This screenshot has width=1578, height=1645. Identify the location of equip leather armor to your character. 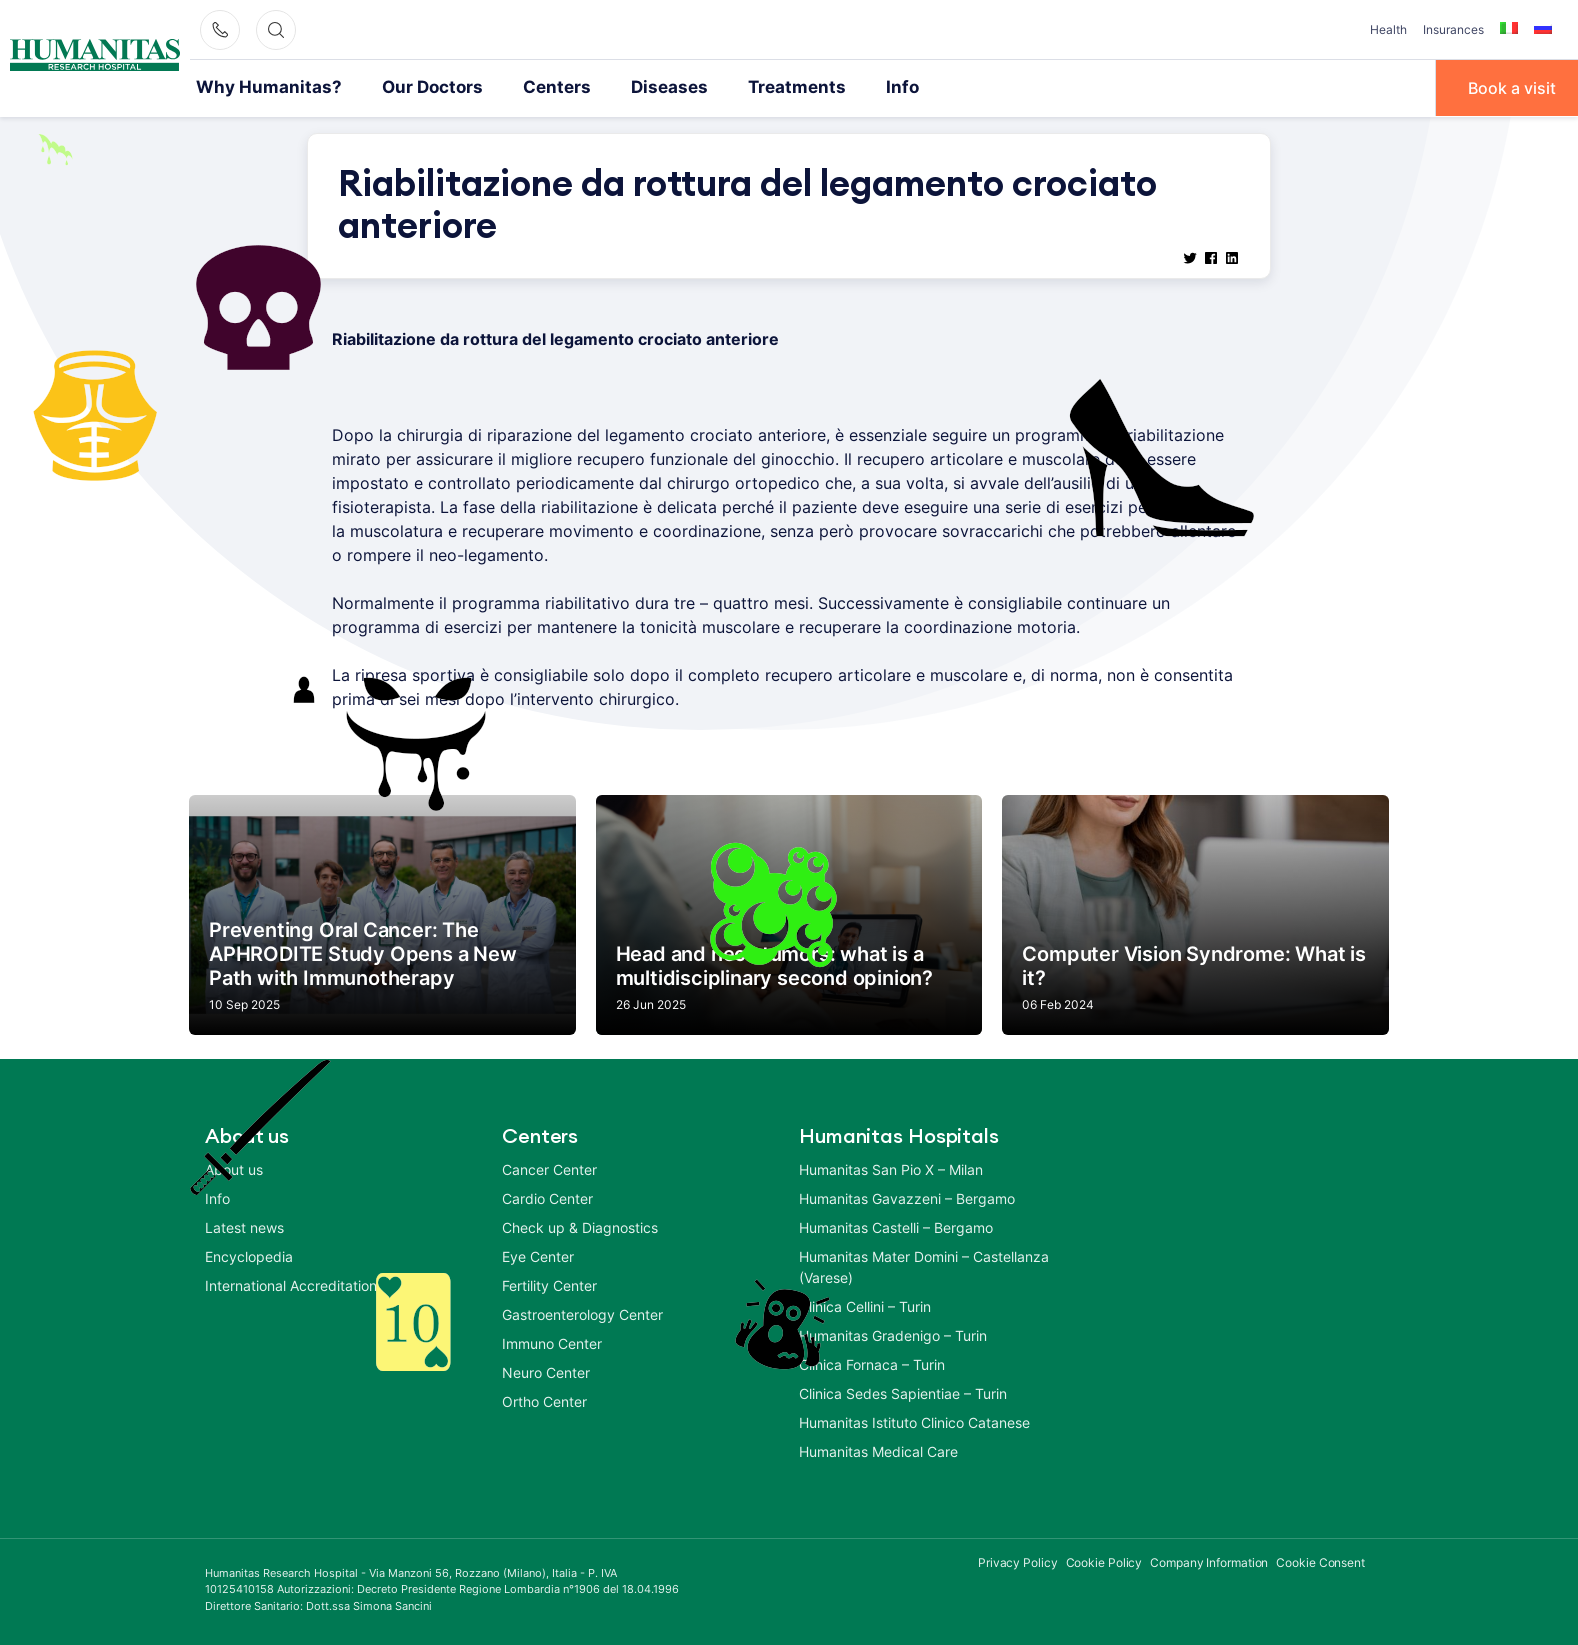
(93, 415).